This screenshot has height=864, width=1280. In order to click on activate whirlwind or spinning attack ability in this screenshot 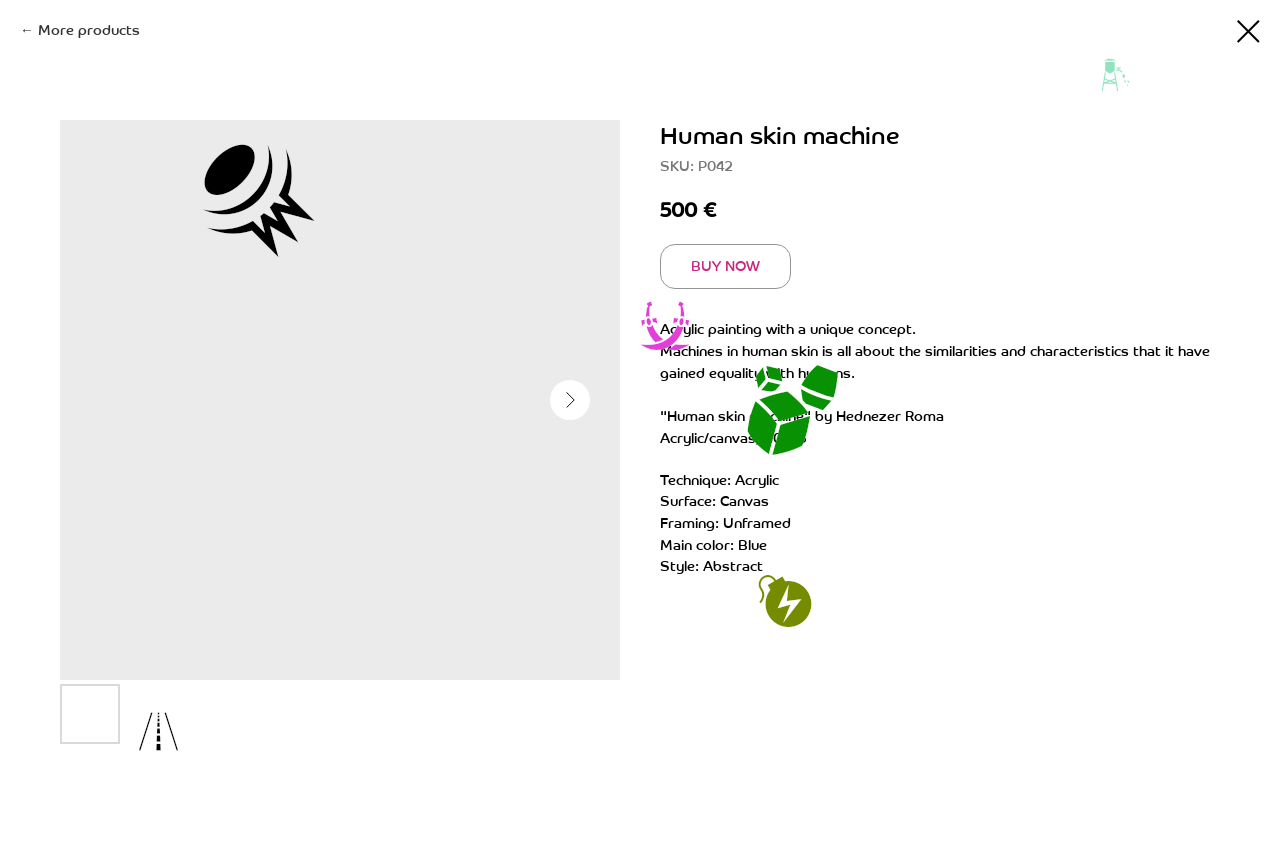, I will do `click(665, 326)`.